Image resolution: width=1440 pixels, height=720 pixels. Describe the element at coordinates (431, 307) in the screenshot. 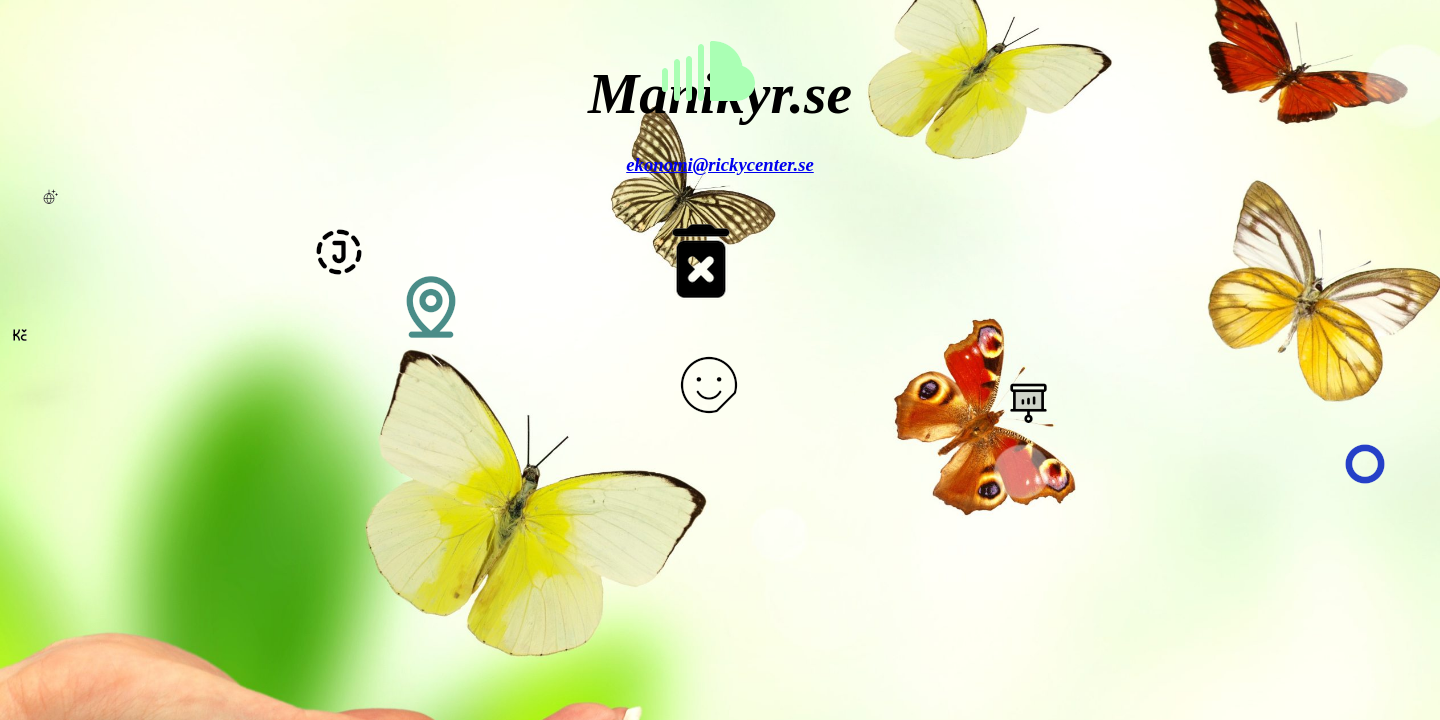

I see `view location on map` at that location.